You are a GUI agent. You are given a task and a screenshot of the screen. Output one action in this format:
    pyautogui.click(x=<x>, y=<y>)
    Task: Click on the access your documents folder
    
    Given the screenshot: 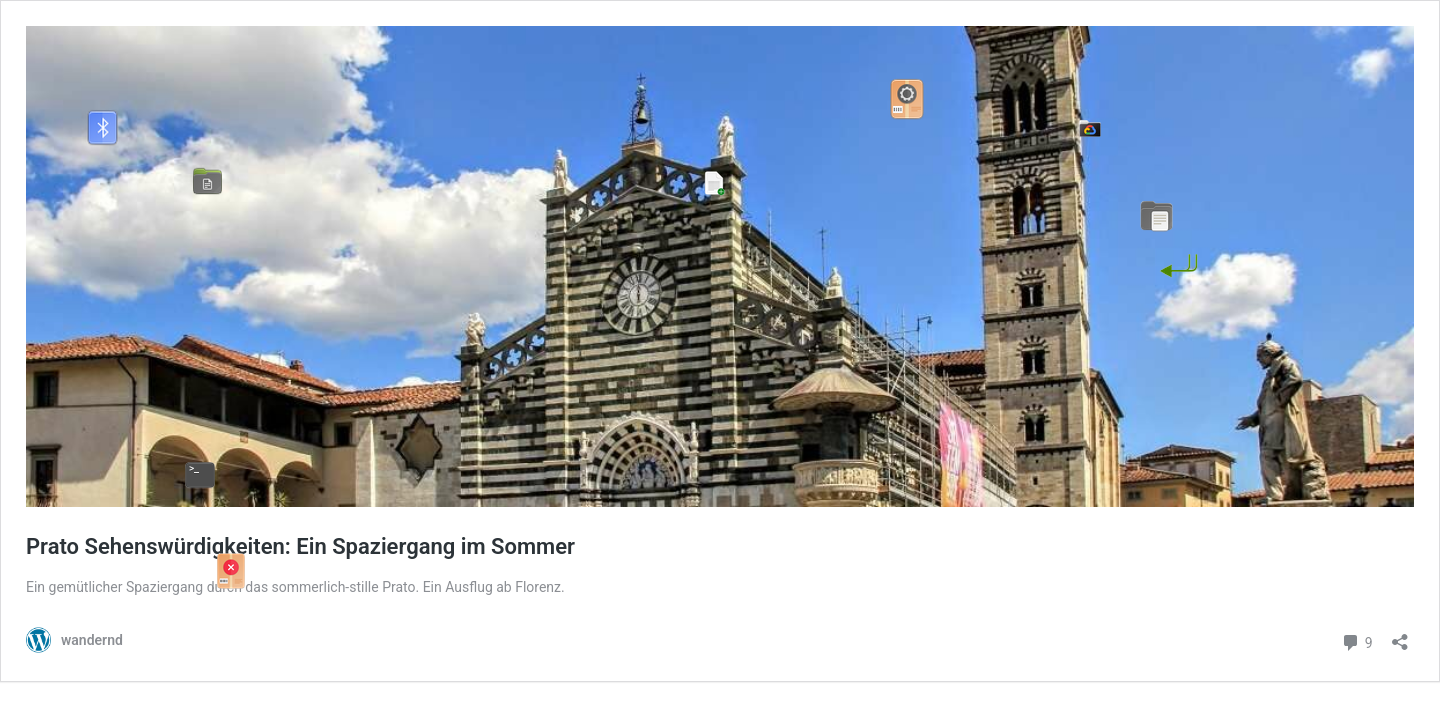 What is the action you would take?
    pyautogui.click(x=207, y=180)
    